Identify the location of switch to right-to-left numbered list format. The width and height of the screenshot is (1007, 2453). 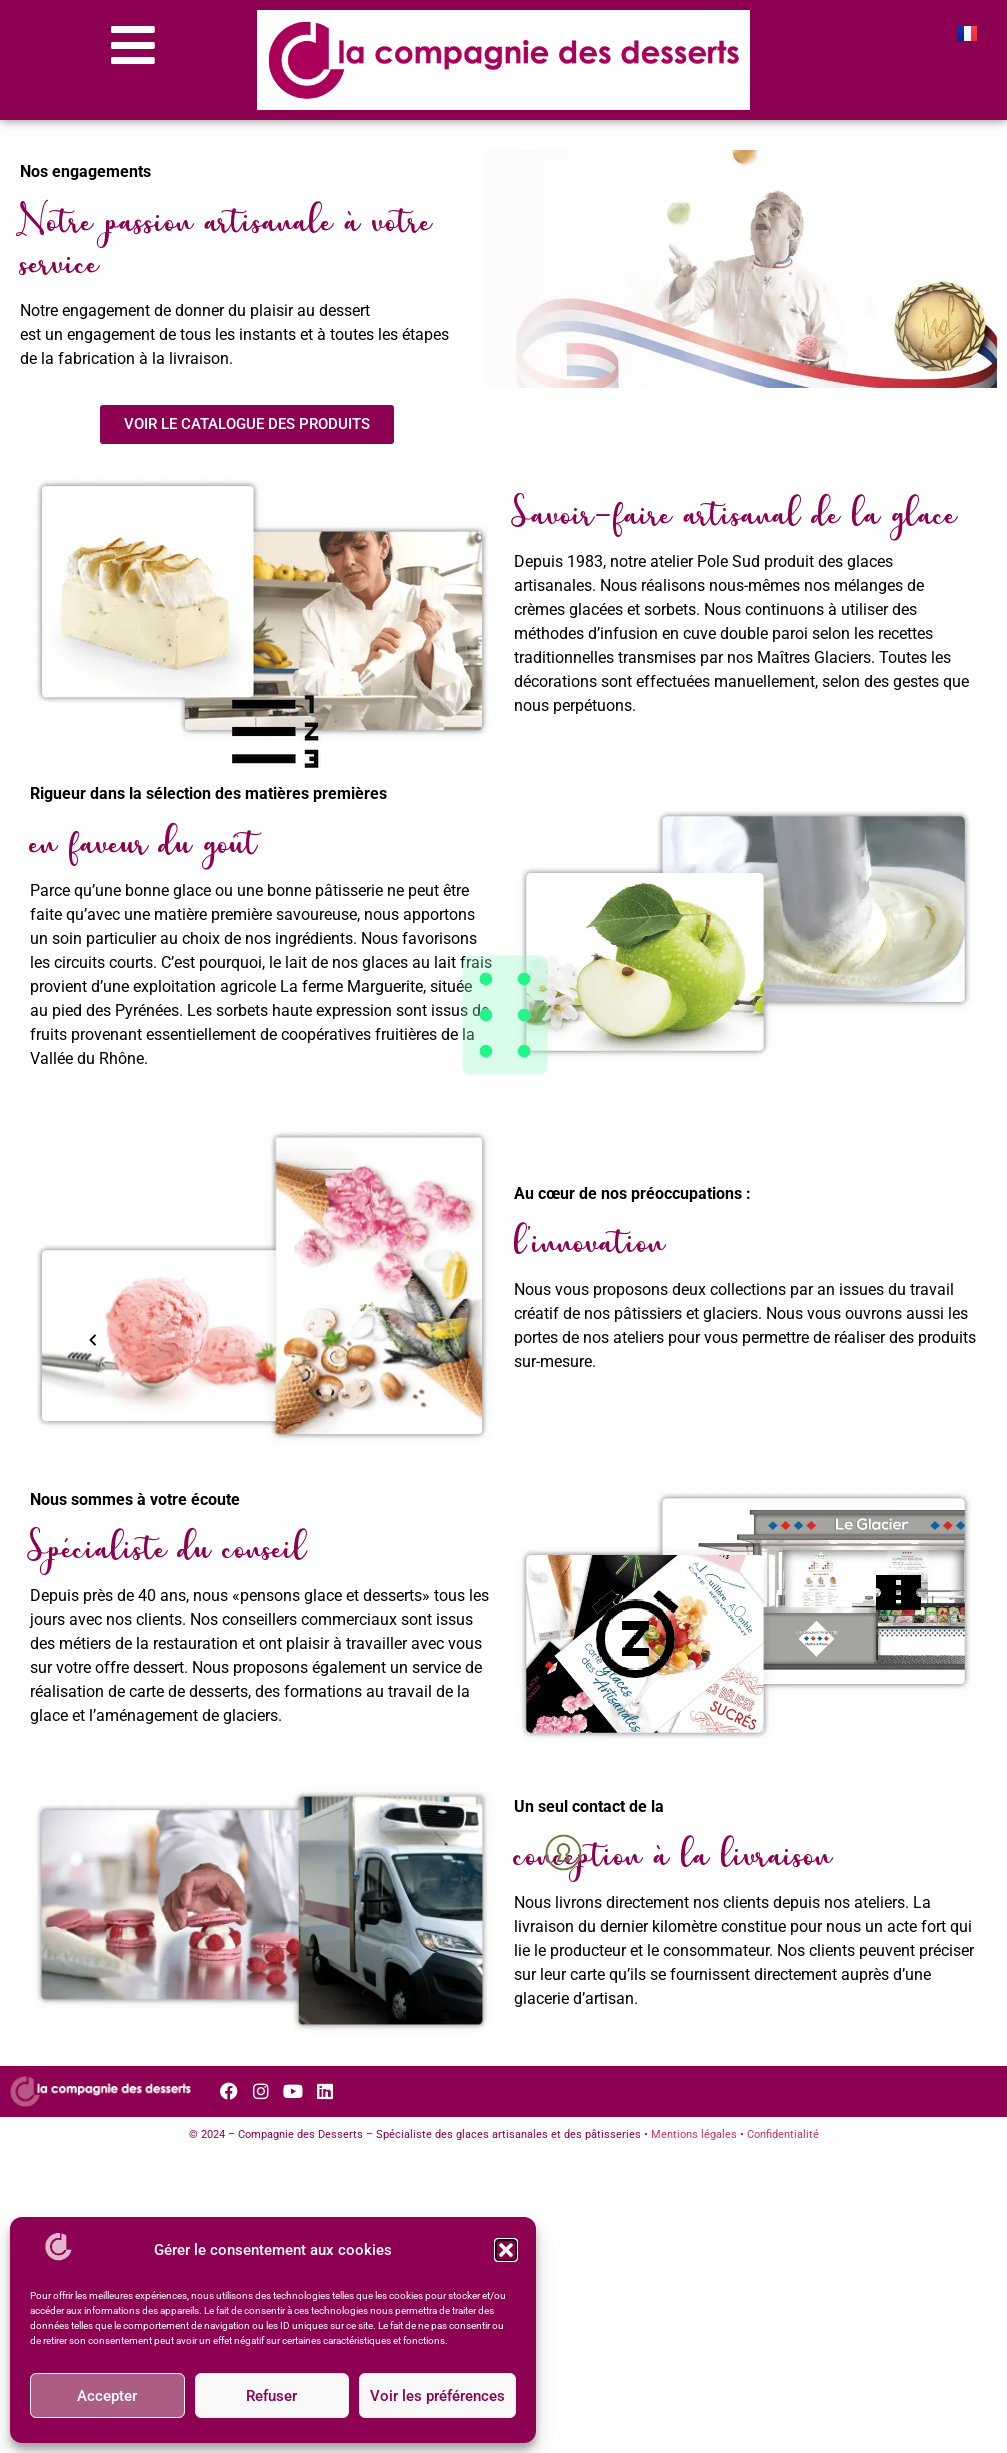
(277, 731).